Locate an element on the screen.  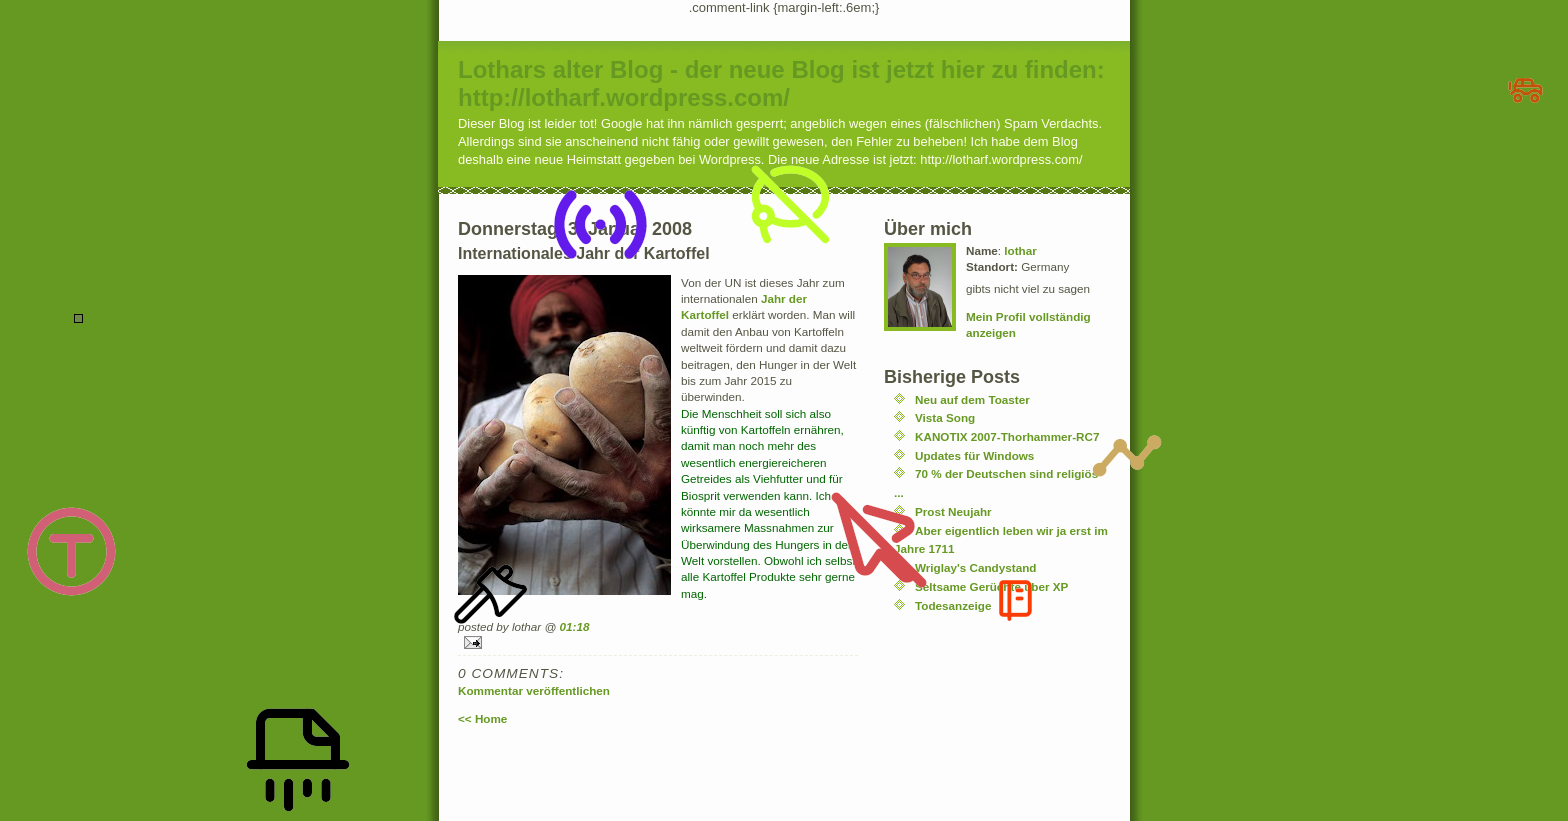
view activity timeline or history is located at coordinates (1127, 456).